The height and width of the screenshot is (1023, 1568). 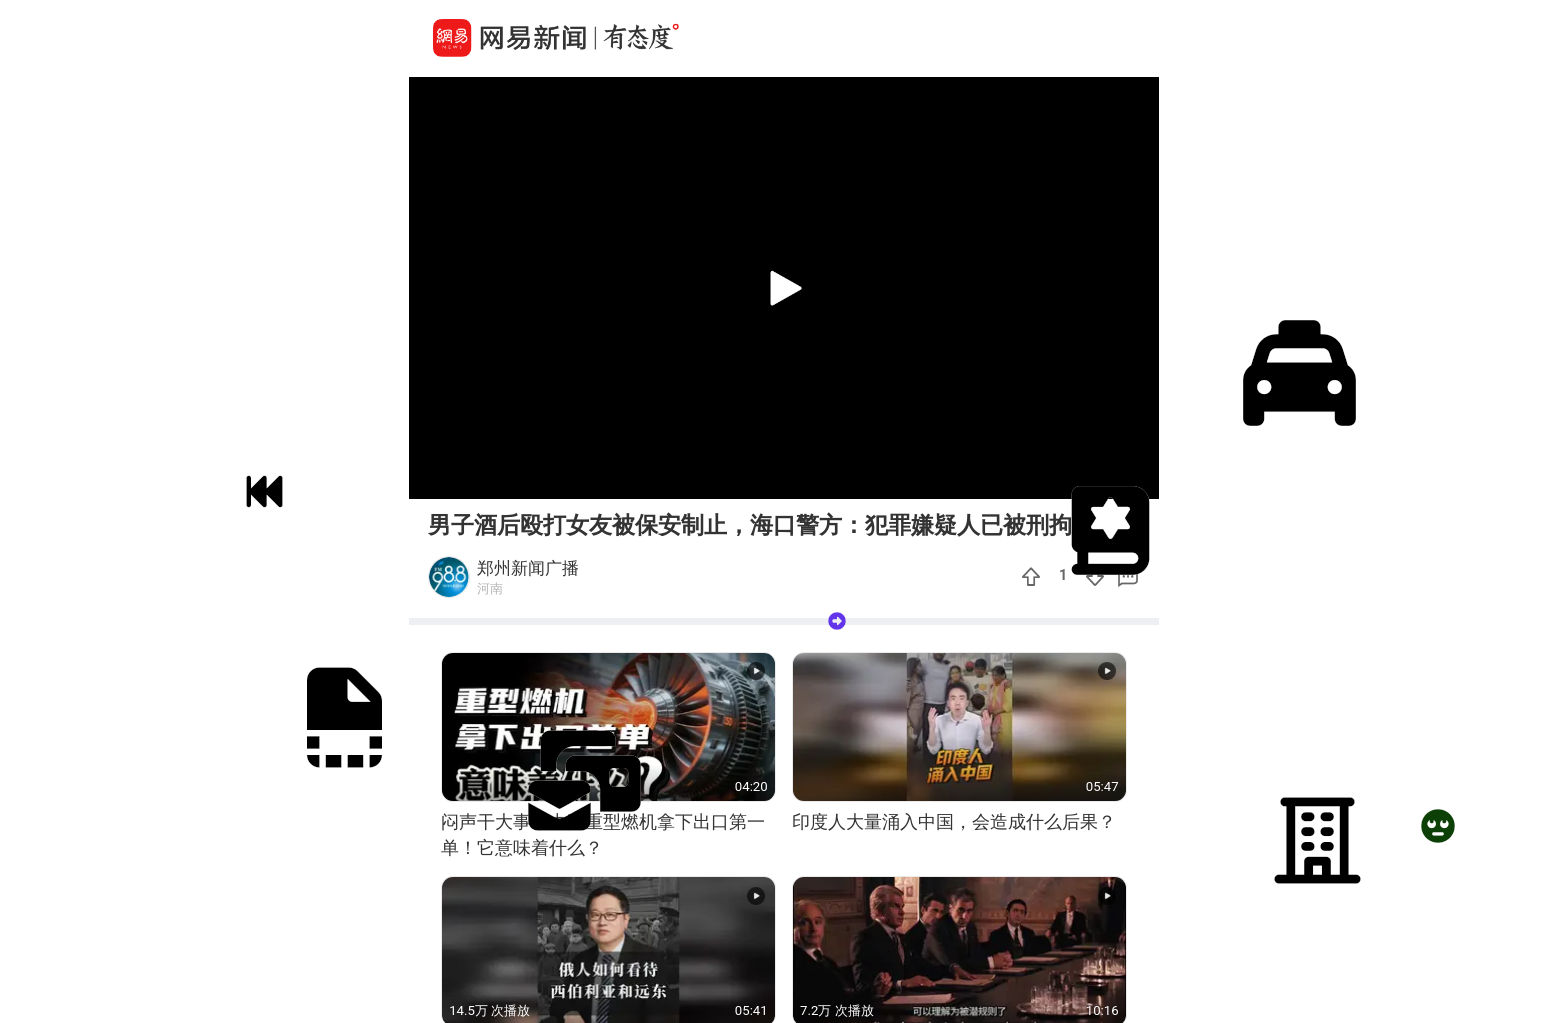 What do you see at coordinates (1299, 376) in the screenshot?
I see `request a taxi or cab ride` at bounding box center [1299, 376].